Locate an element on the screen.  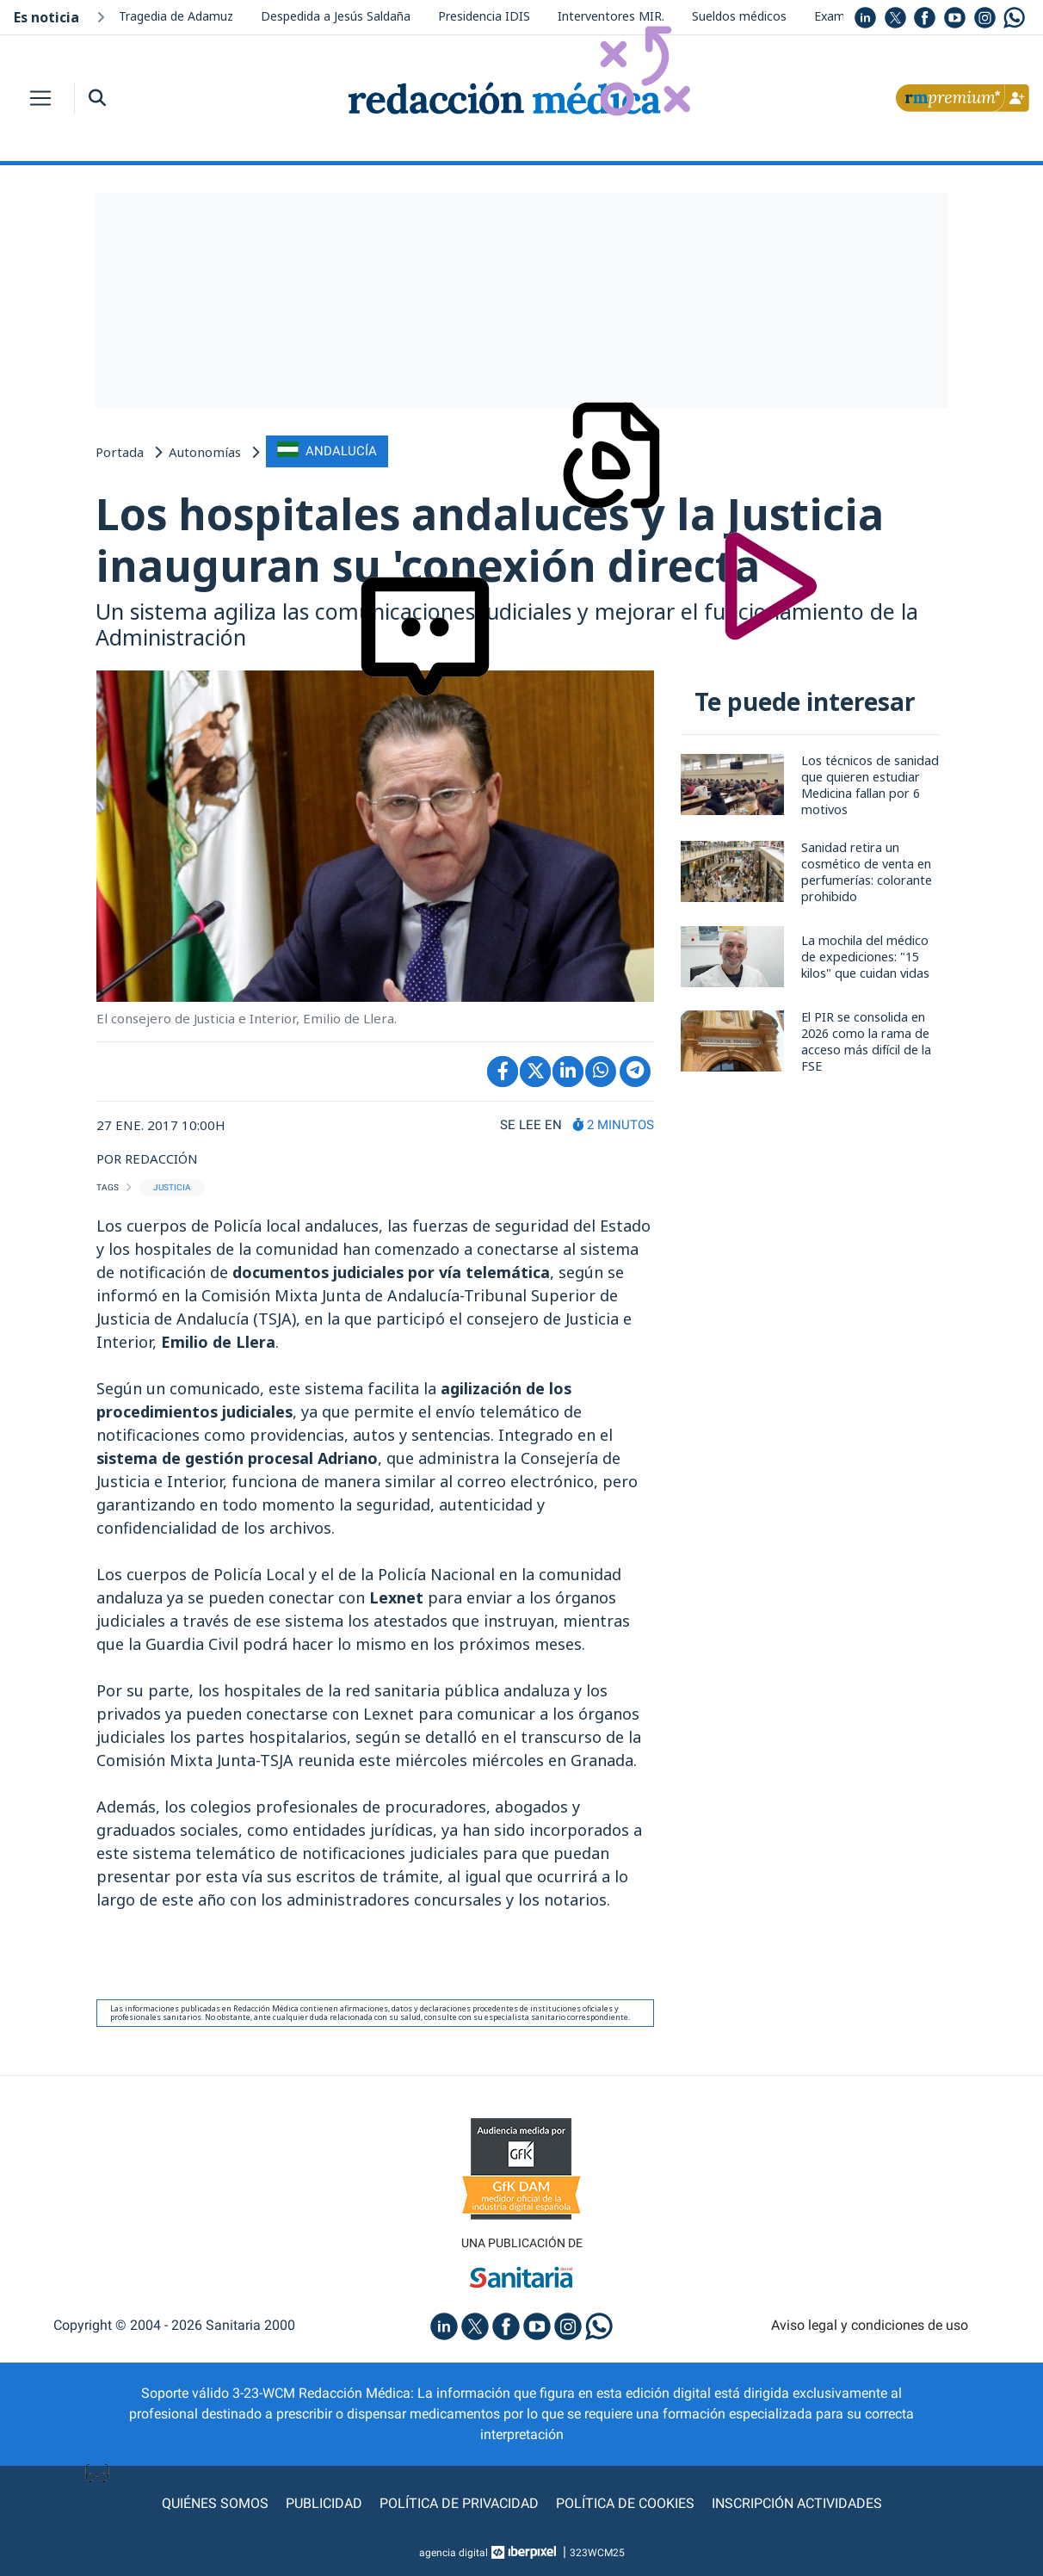
view game plan or strategy options is located at coordinates (641, 71).